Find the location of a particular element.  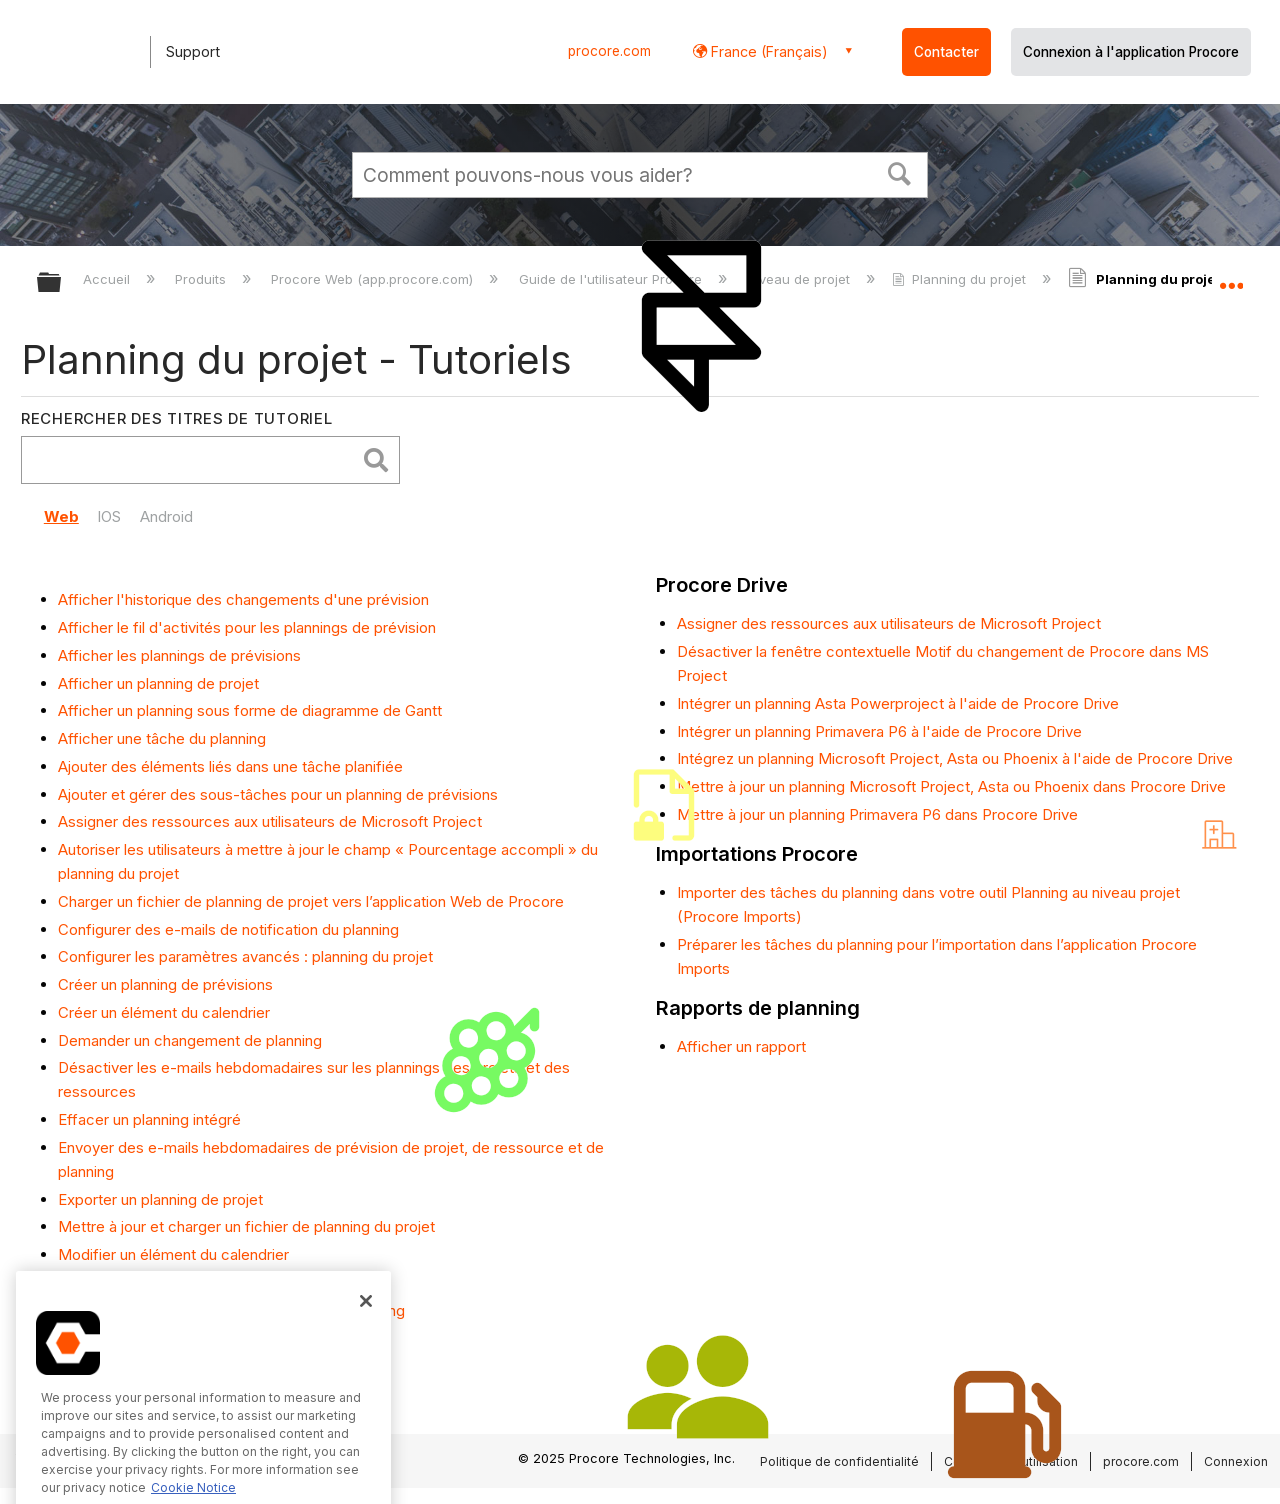

find nearby hospitals or medical facilities is located at coordinates (1217, 834).